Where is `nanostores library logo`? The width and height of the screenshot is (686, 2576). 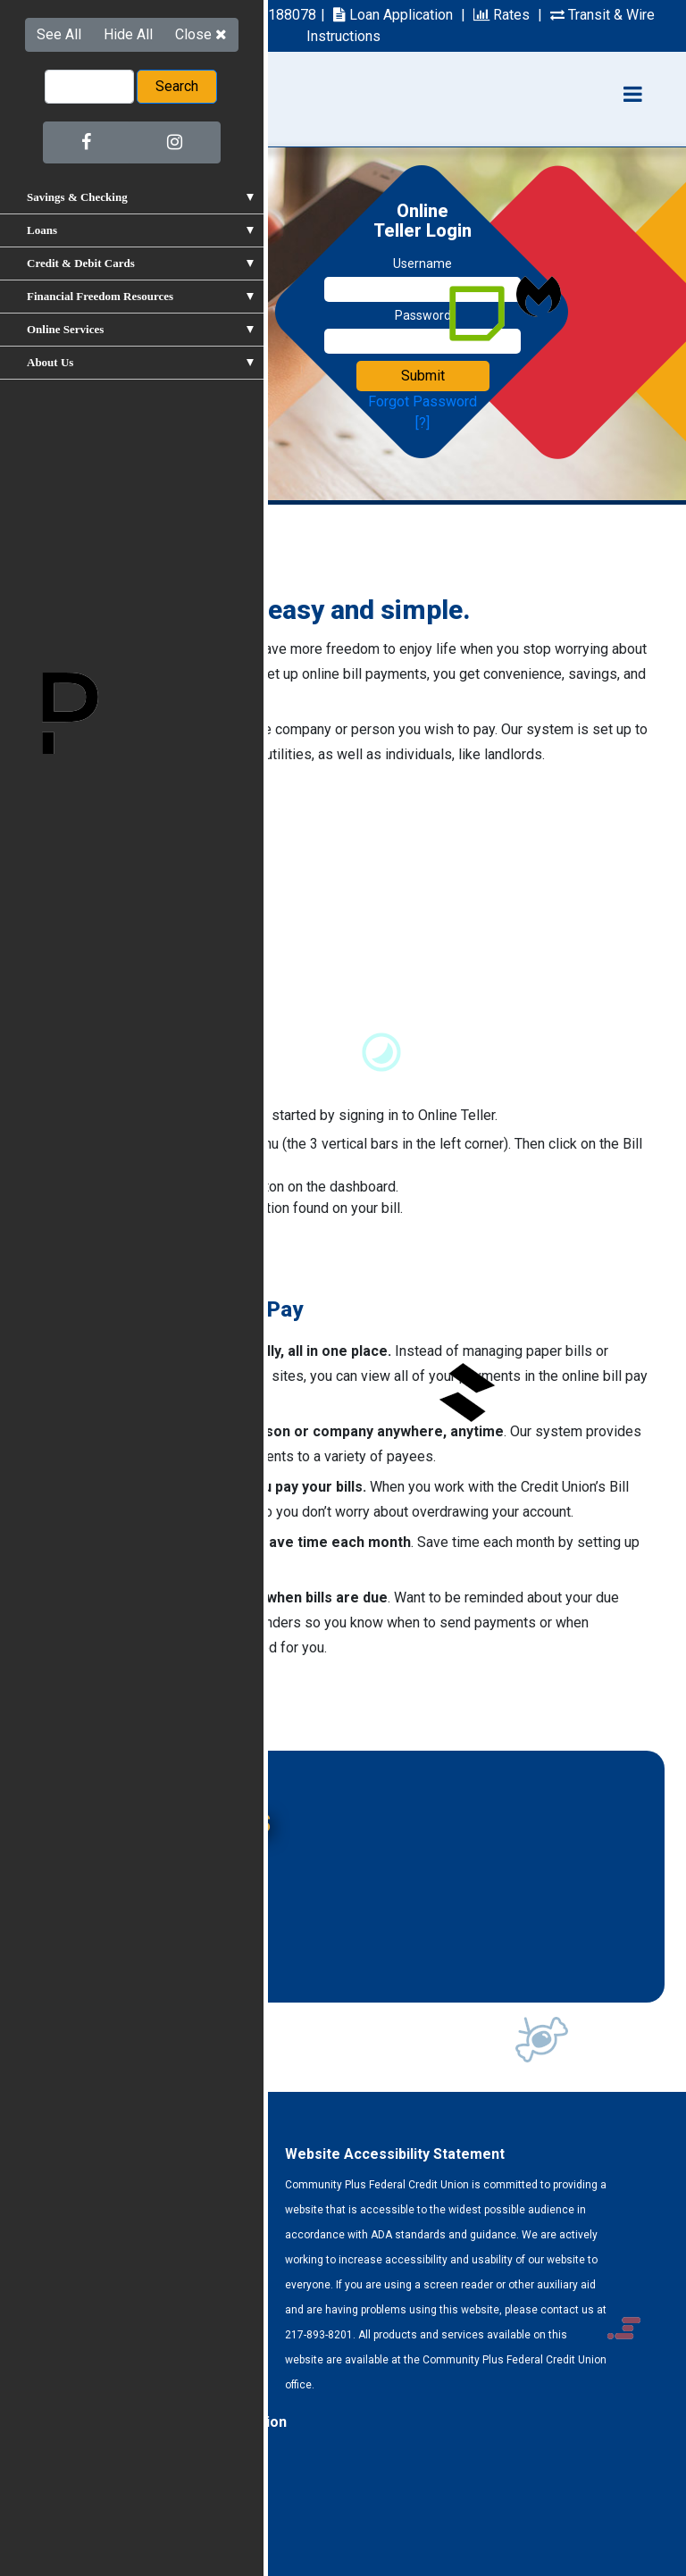 nanostores library logo is located at coordinates (467, 1393).